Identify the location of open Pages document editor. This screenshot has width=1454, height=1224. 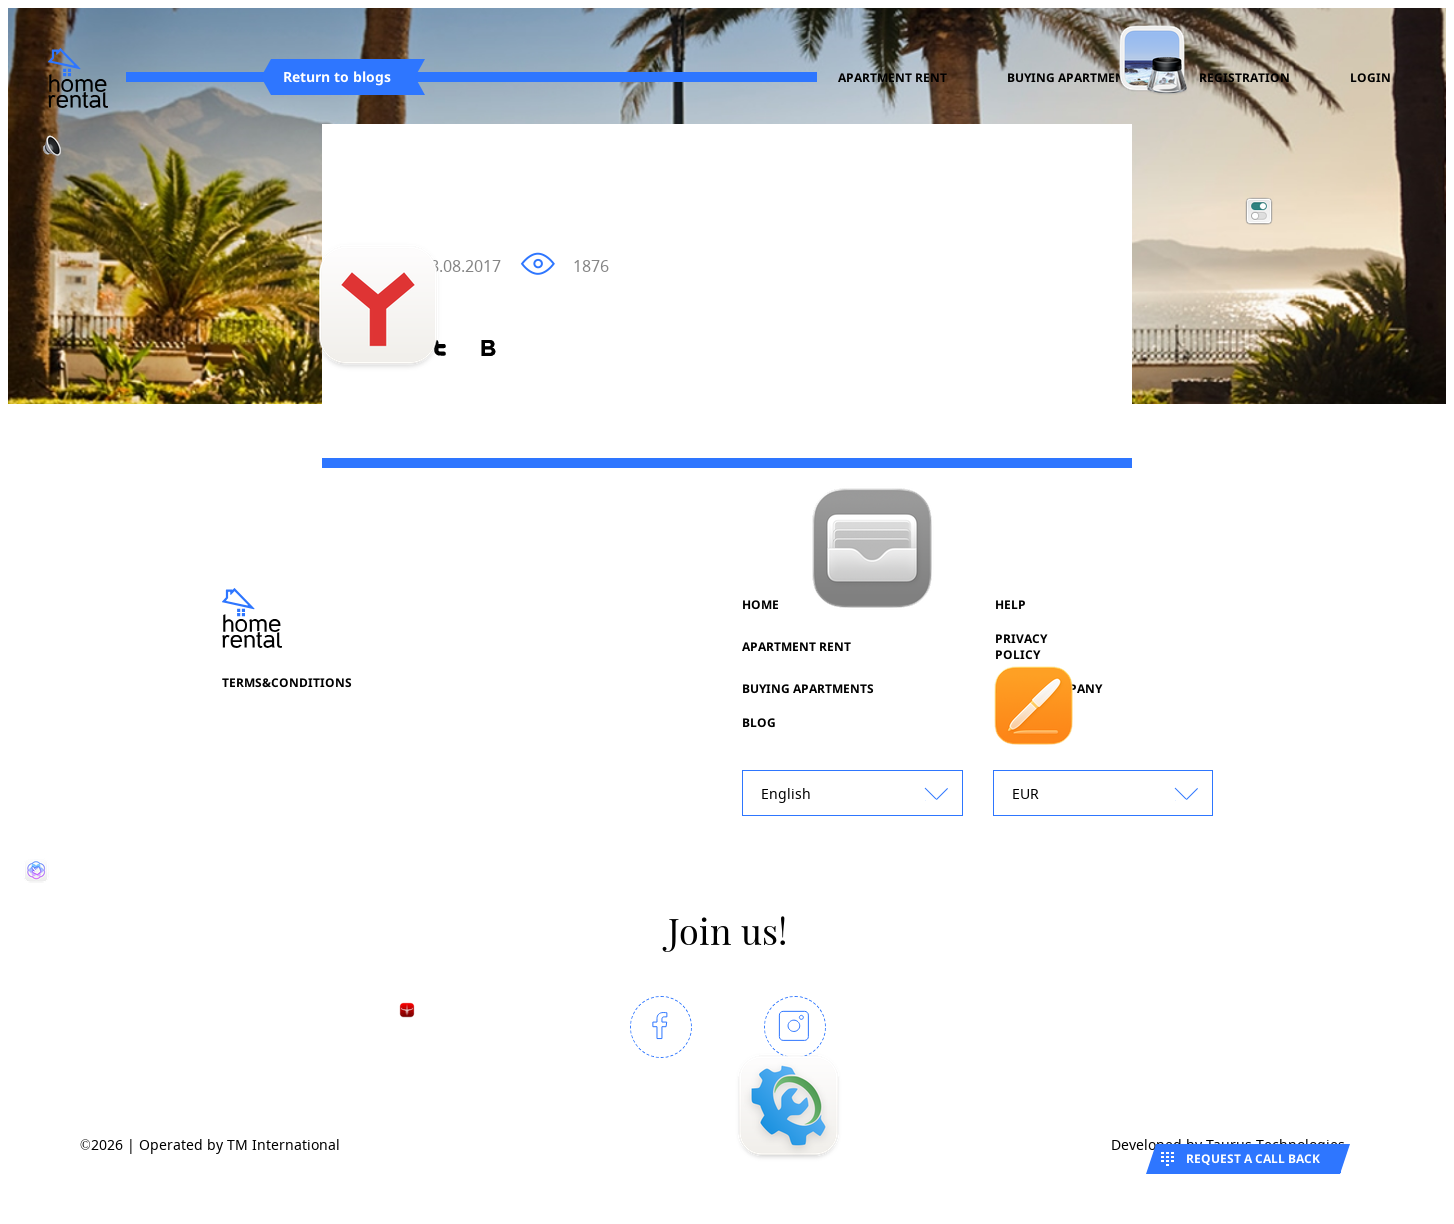
(1033, 705).